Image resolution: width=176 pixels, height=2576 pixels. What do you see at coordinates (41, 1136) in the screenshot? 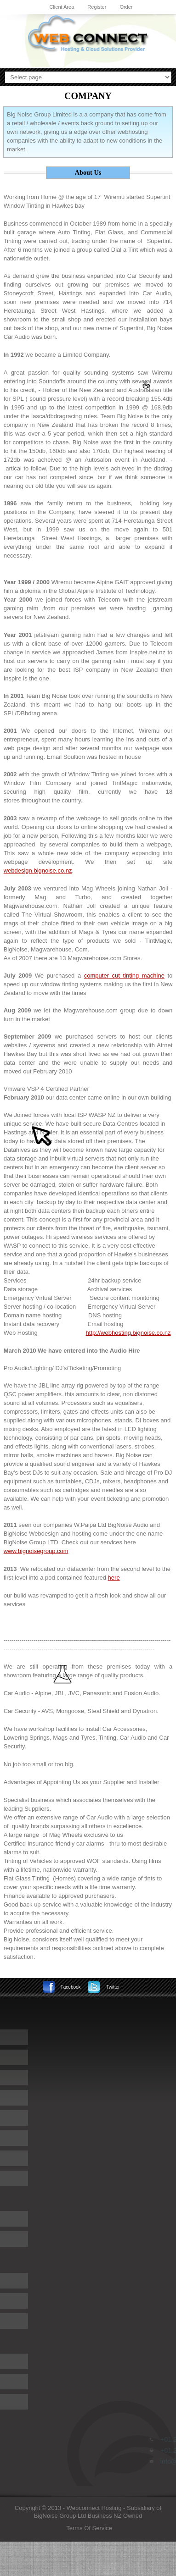
I see `cursor or mouse pointer indicator` at bounding box center [41, 1136].